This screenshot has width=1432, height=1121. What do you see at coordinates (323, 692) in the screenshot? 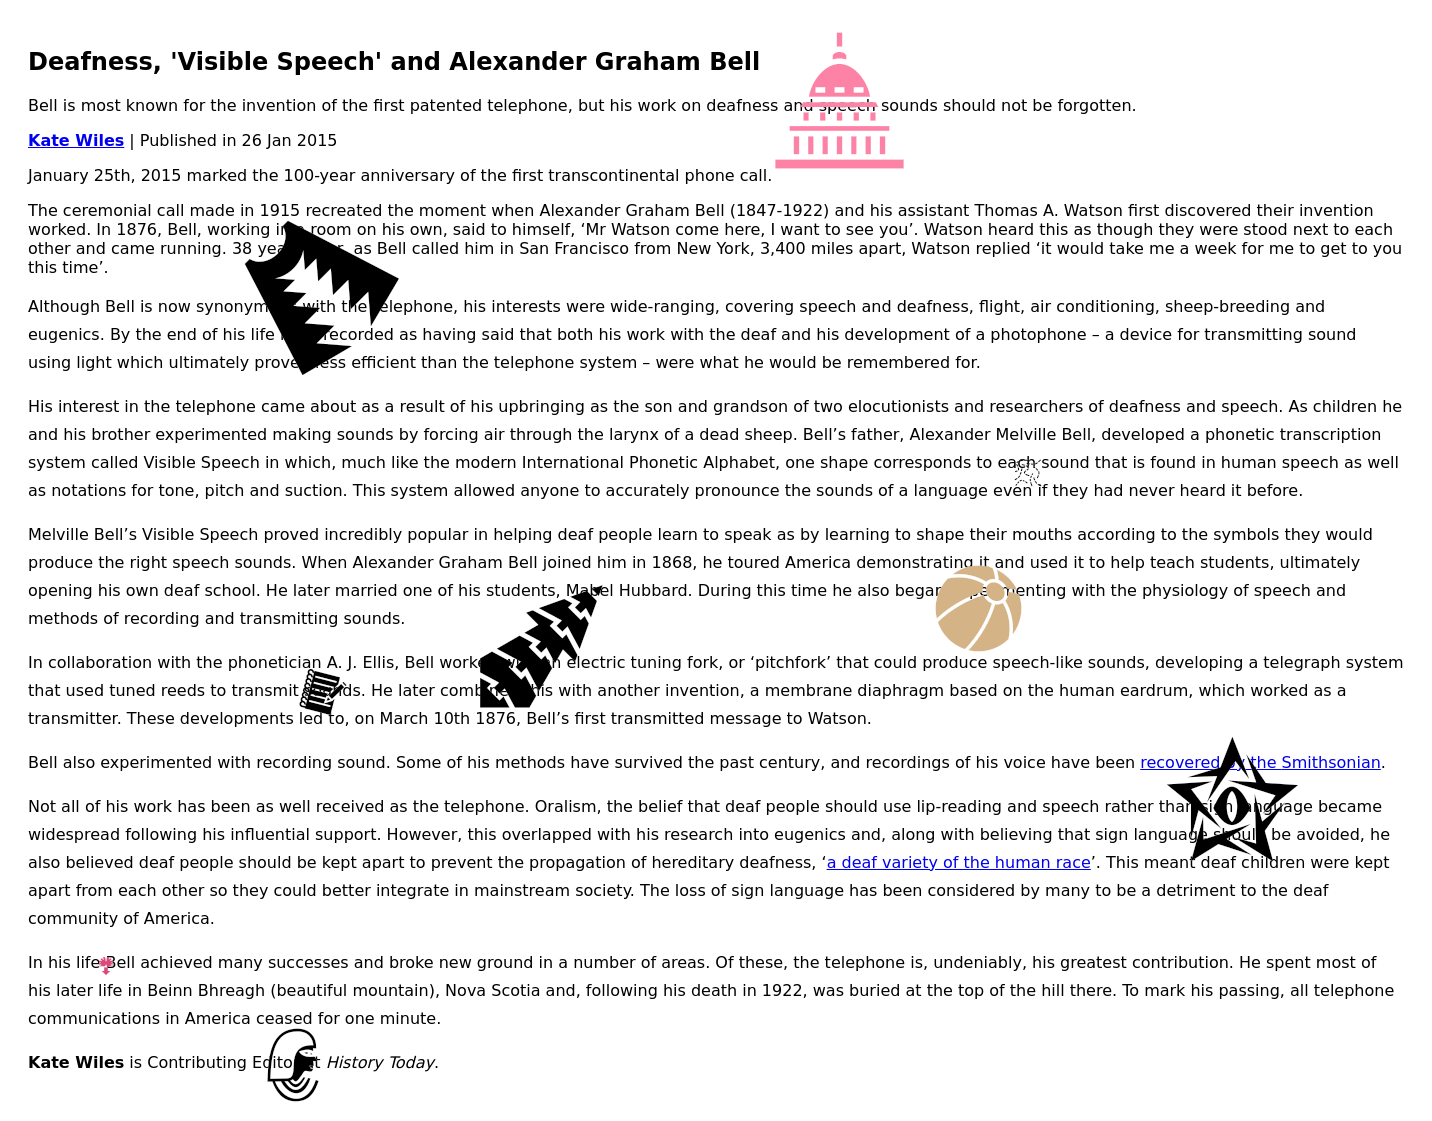
I see `open your notebook or journal` at bounding box center [323, 692].